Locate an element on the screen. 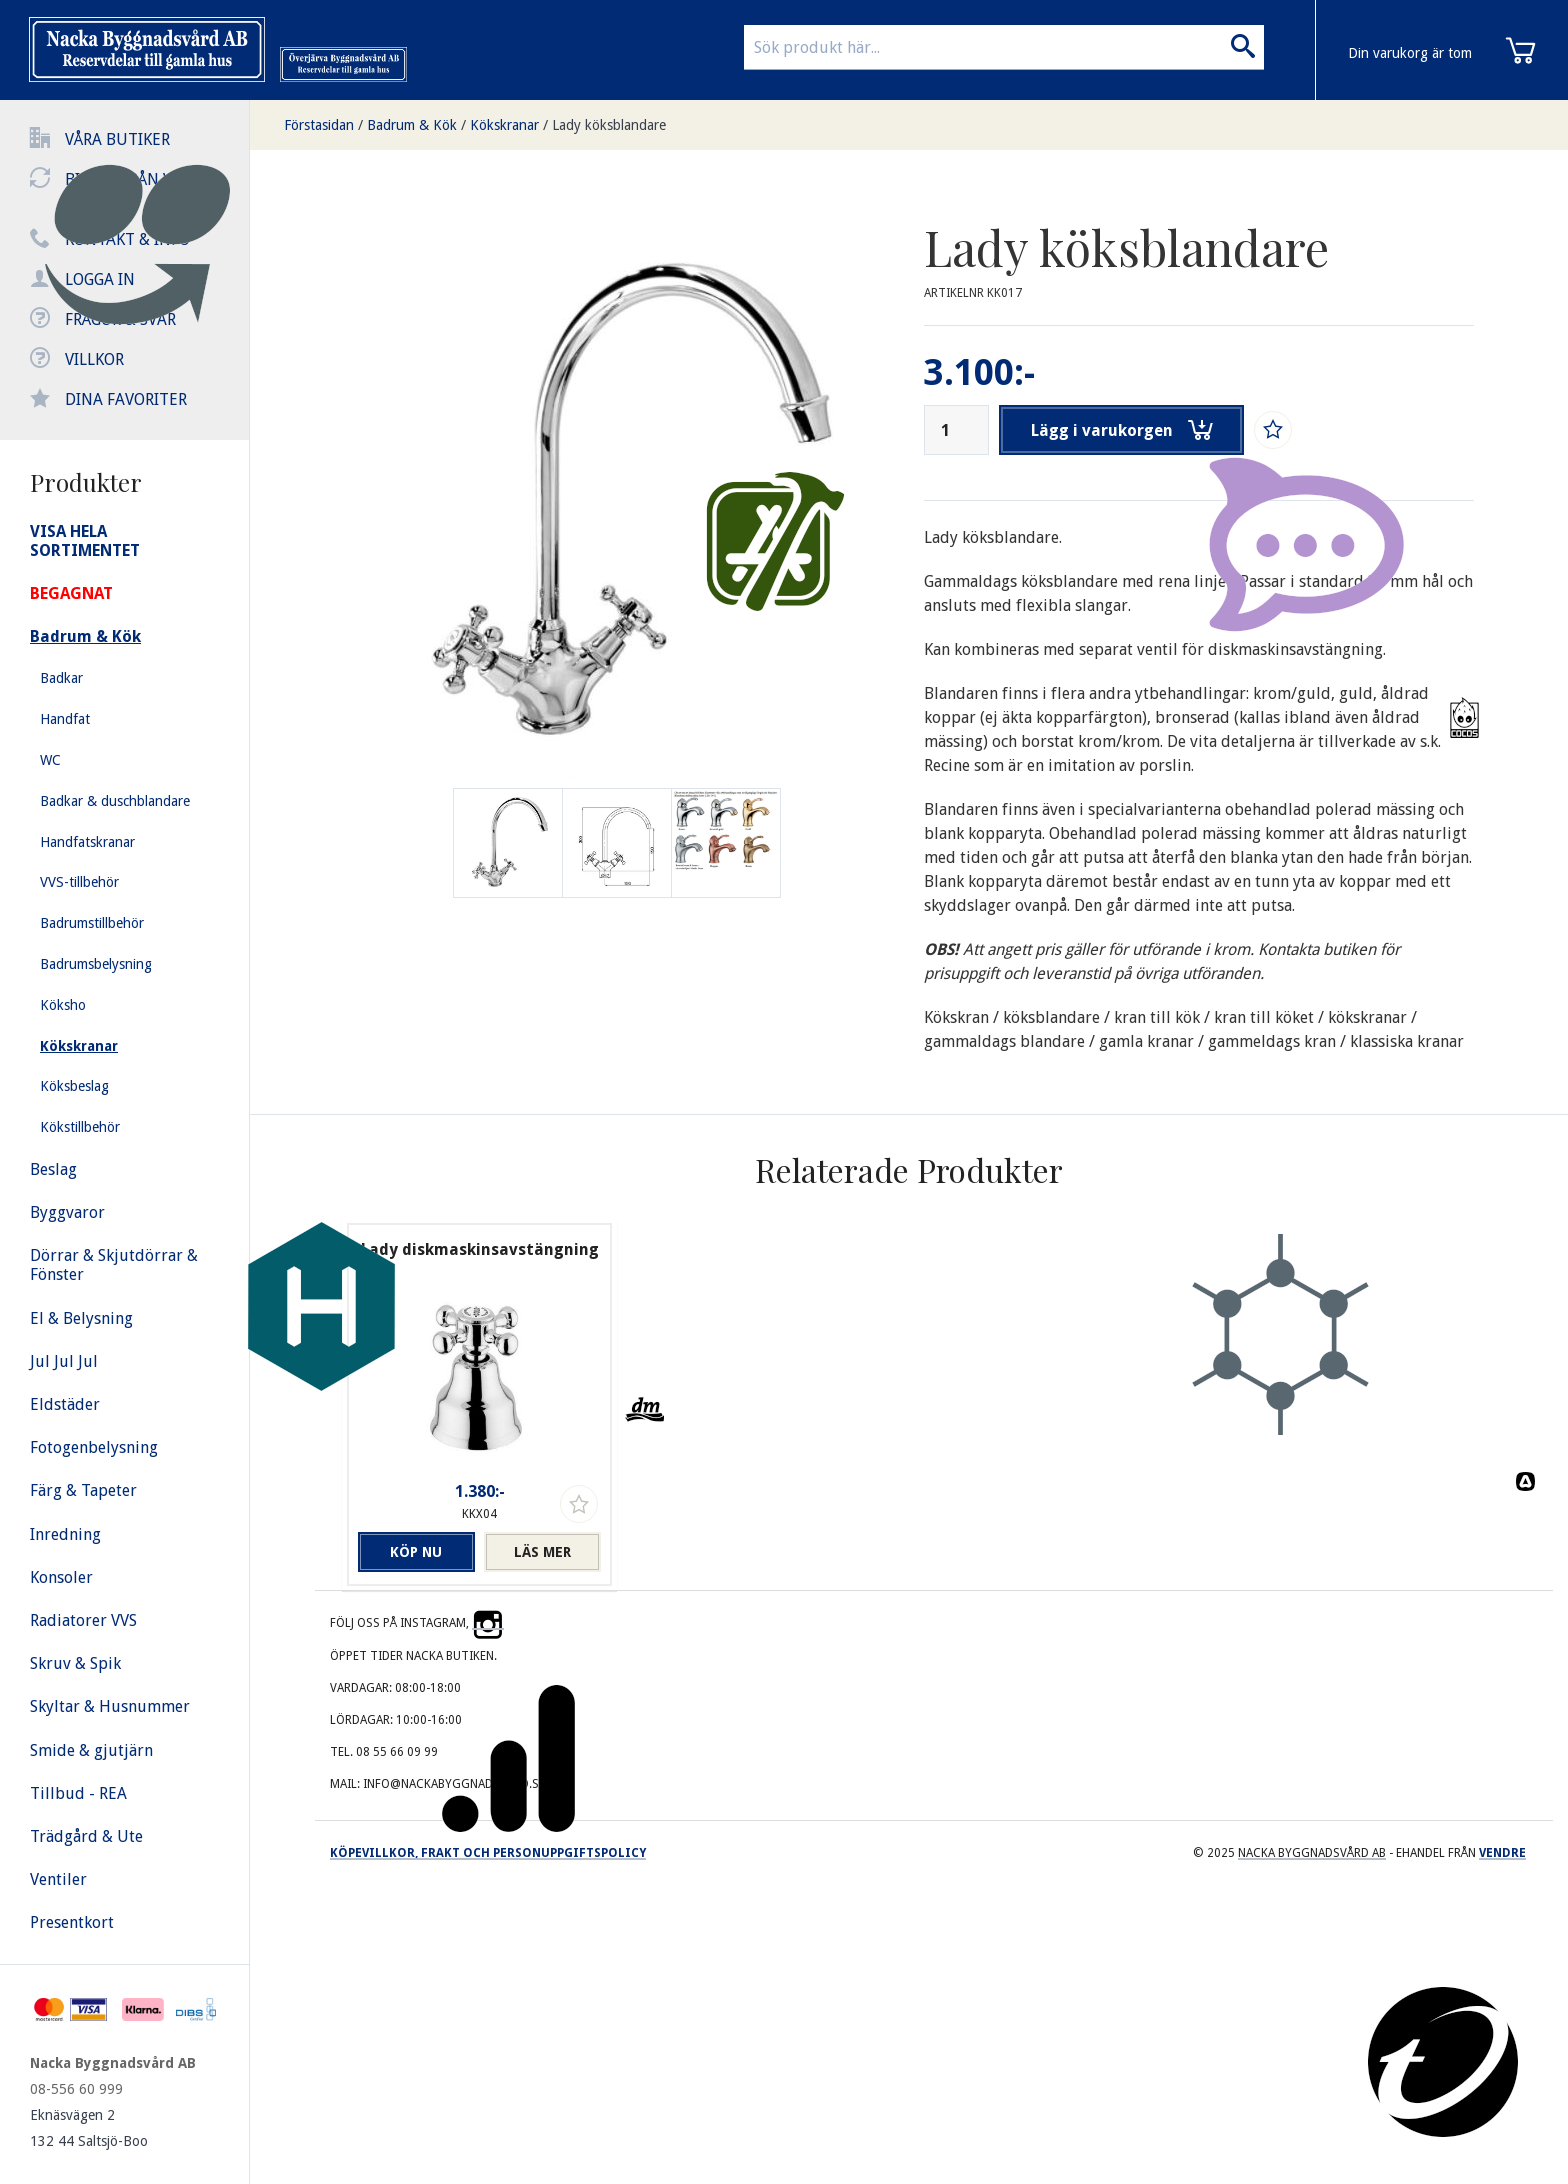 This screenshot has width=1568, height=2184. open the iFood delivery app is located at coordinates (137, 244).